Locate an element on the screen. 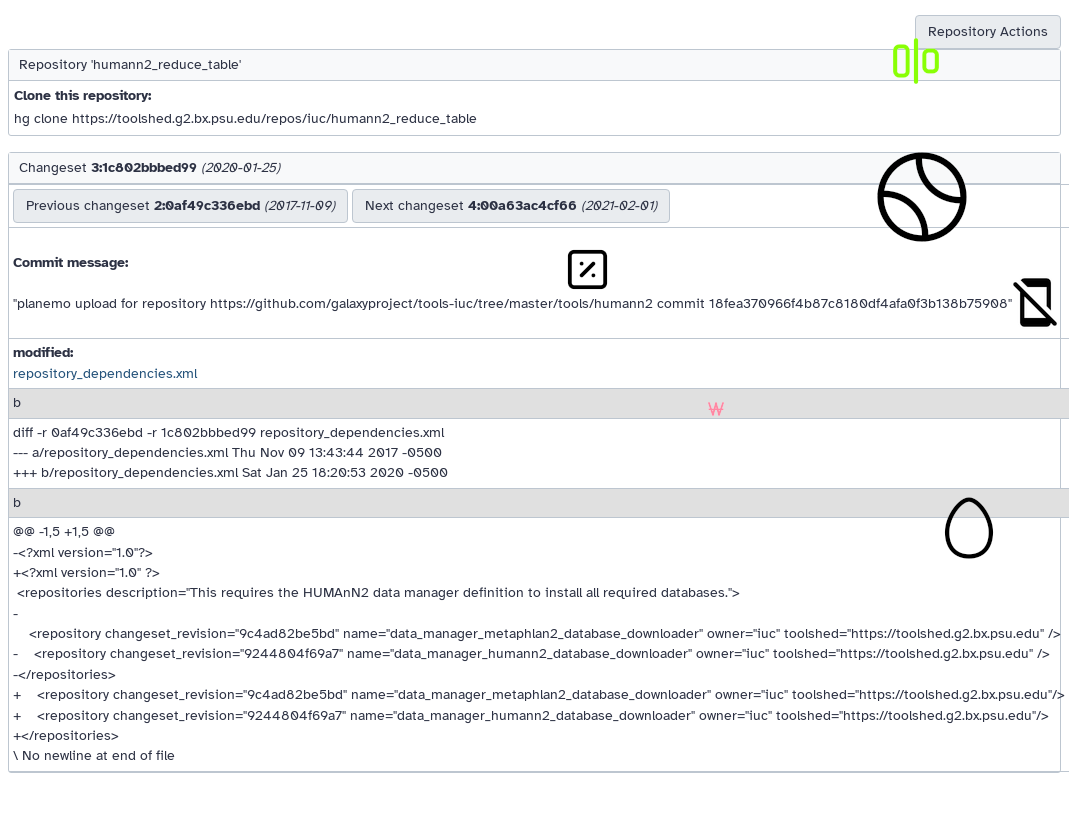 The image size is (1069, 822). south korean won currency symbol is located at coordinates (716, 409).